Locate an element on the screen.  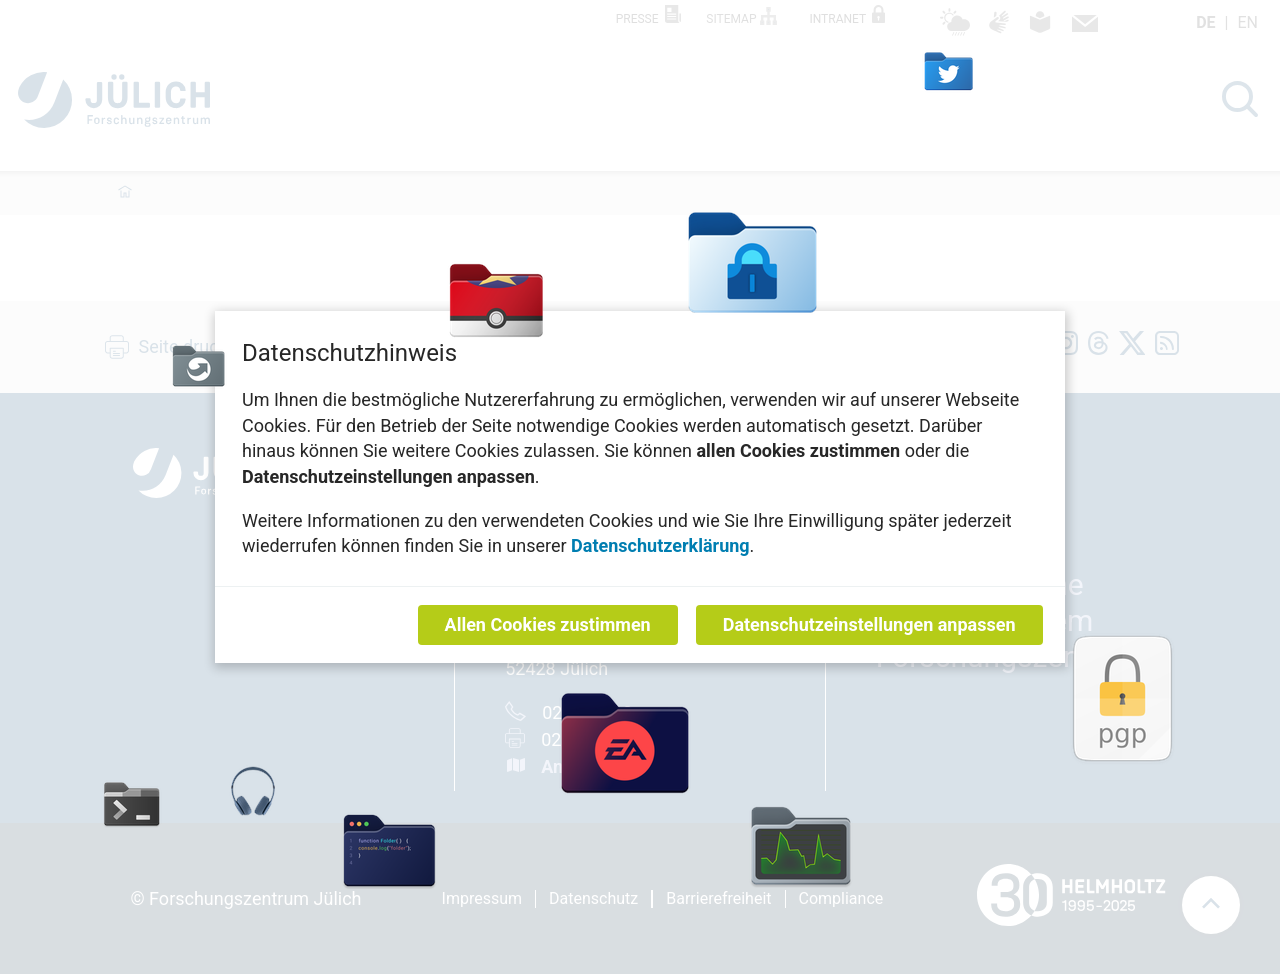
open windows terminal projects folder is located at coordinates (131, 805).